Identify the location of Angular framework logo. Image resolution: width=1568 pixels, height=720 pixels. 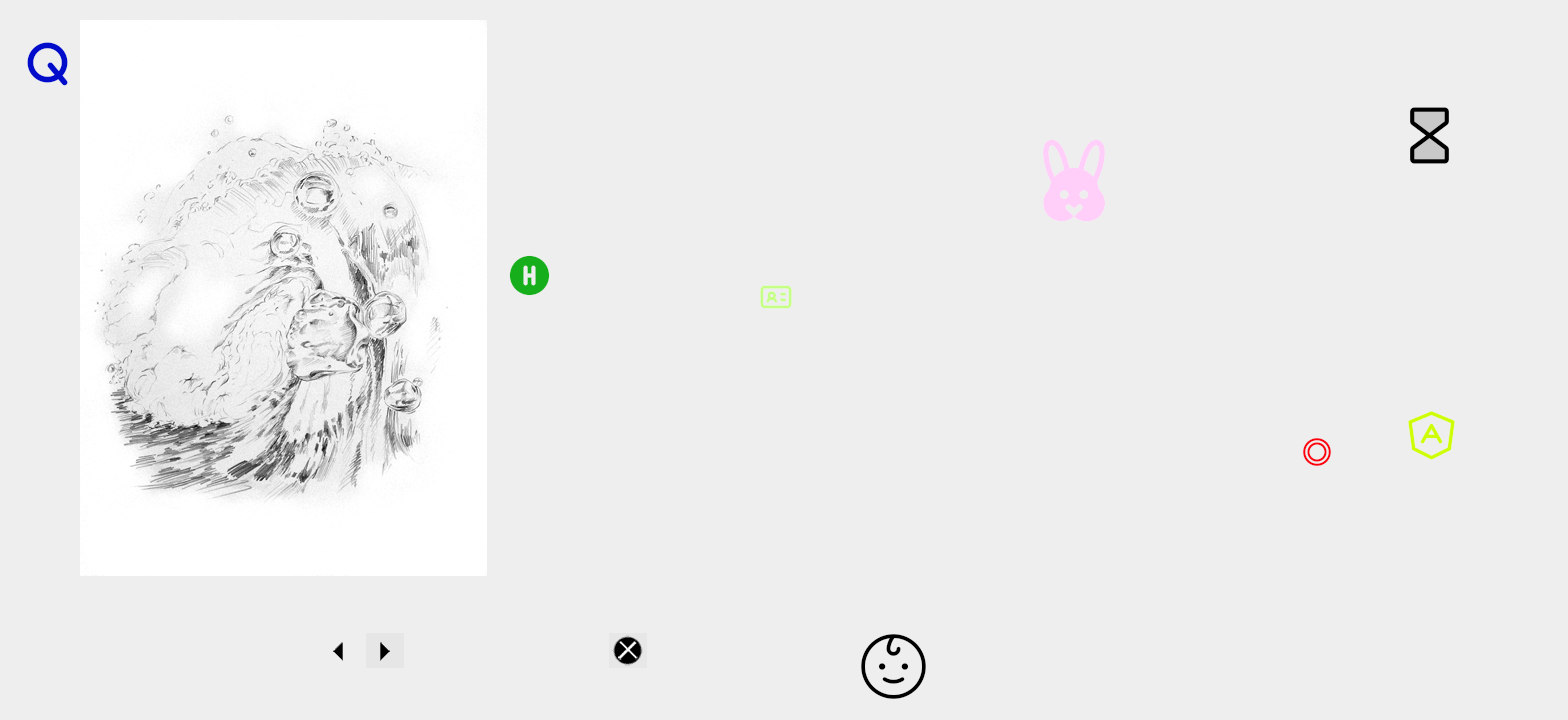
(1431, 434).